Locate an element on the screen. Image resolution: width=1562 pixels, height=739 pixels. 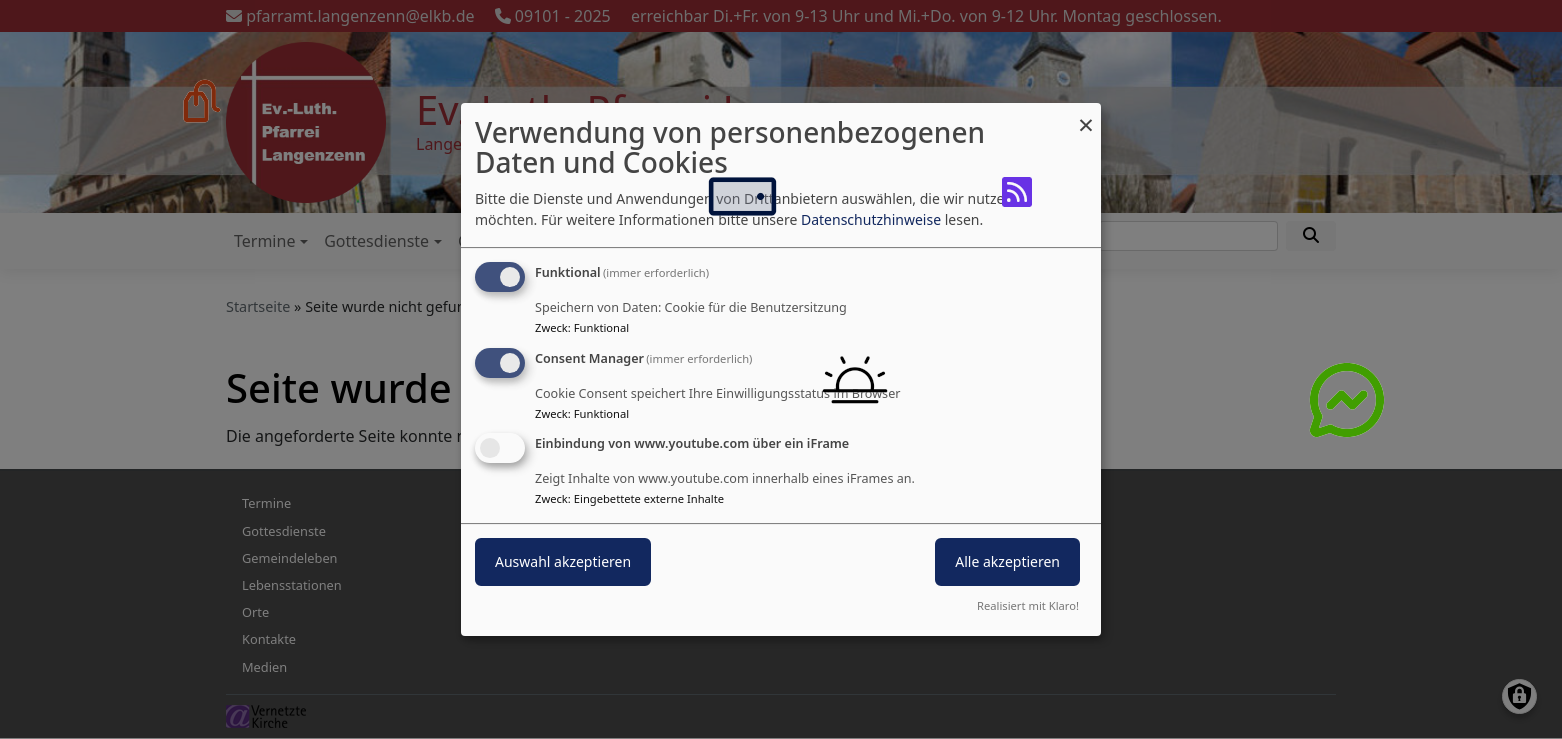
subscribe to RSS feed is located at coordinates (1017, 192).